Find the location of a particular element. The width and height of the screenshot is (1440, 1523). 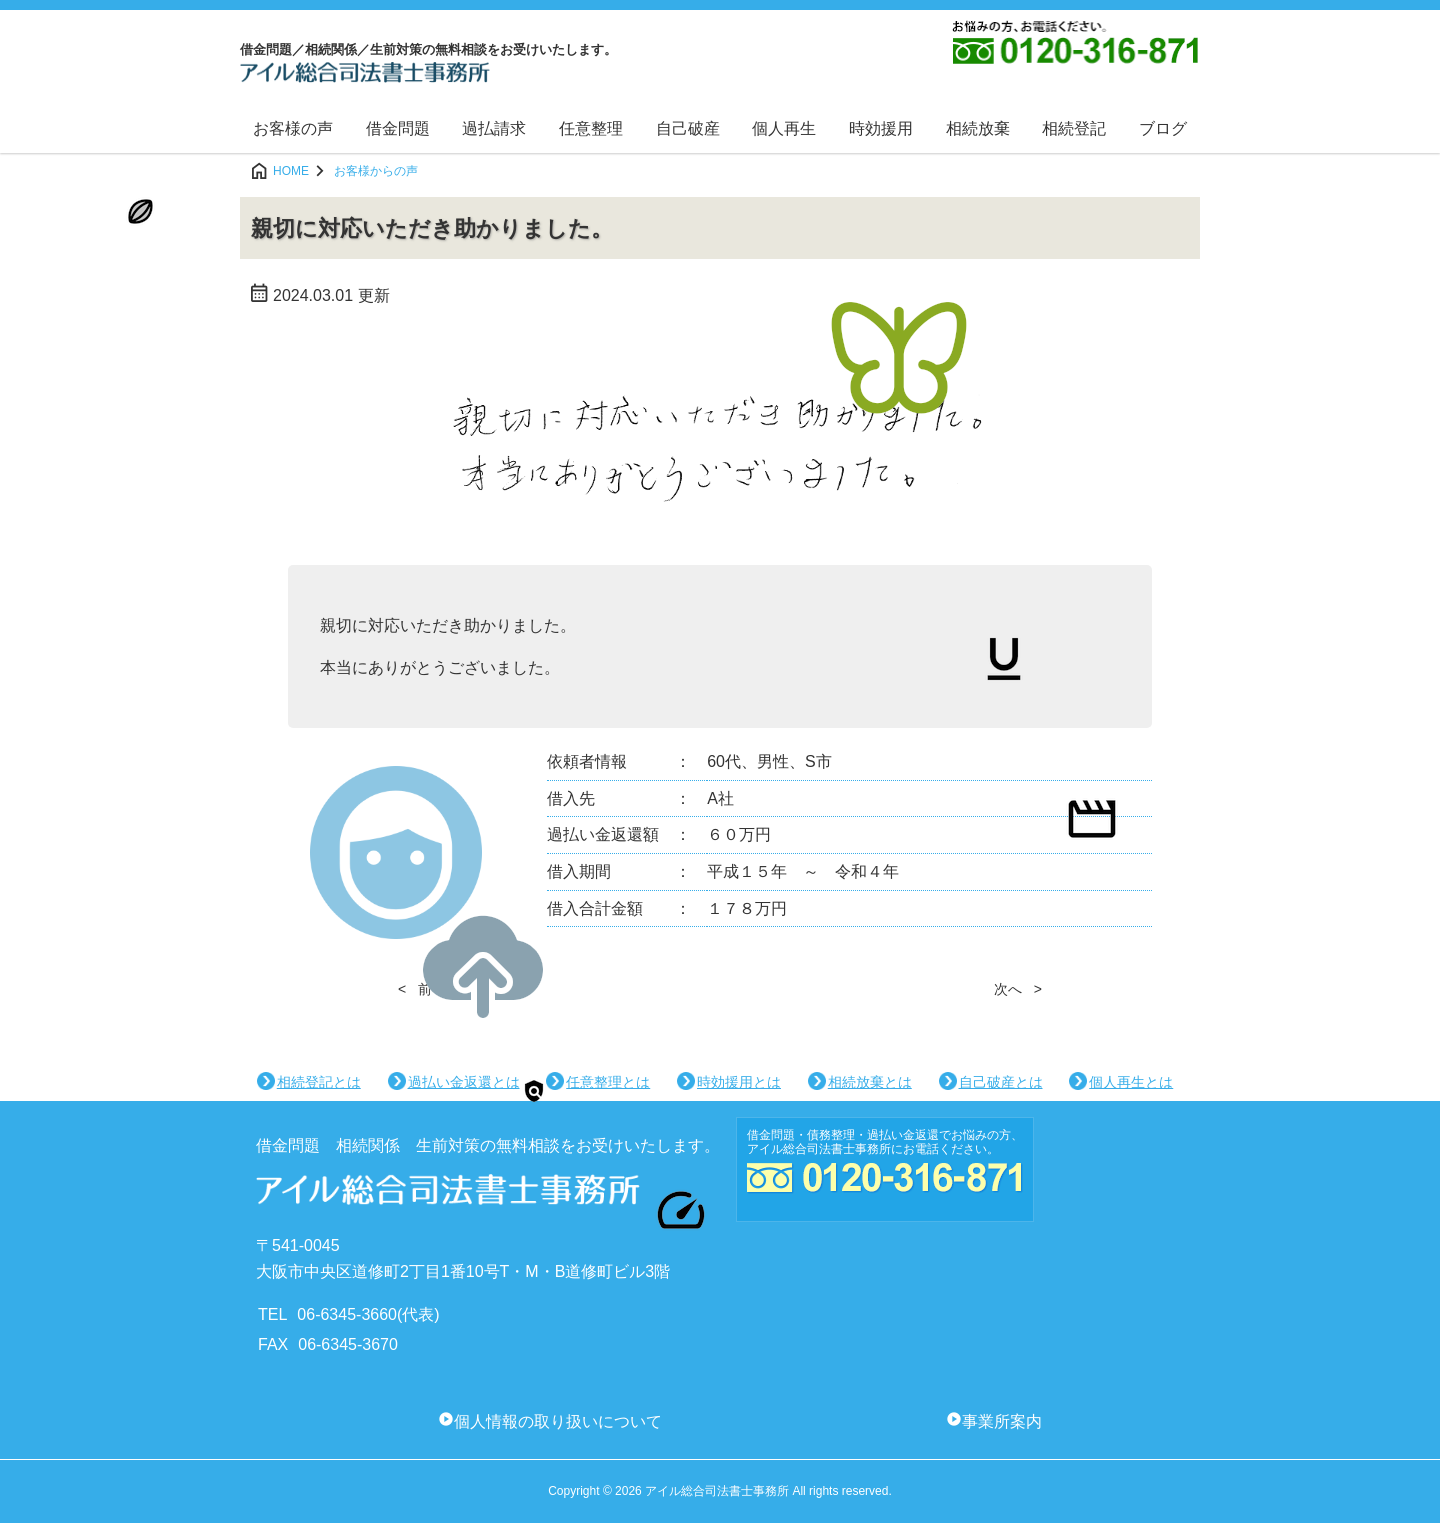

view privacy policy or terms is located at coordinates (534, 1091).